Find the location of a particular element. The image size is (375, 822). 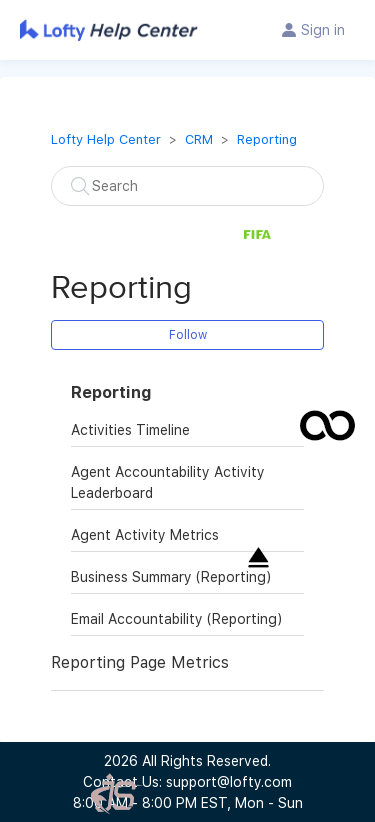

eject media or disc is located at coordinates (258, 558).